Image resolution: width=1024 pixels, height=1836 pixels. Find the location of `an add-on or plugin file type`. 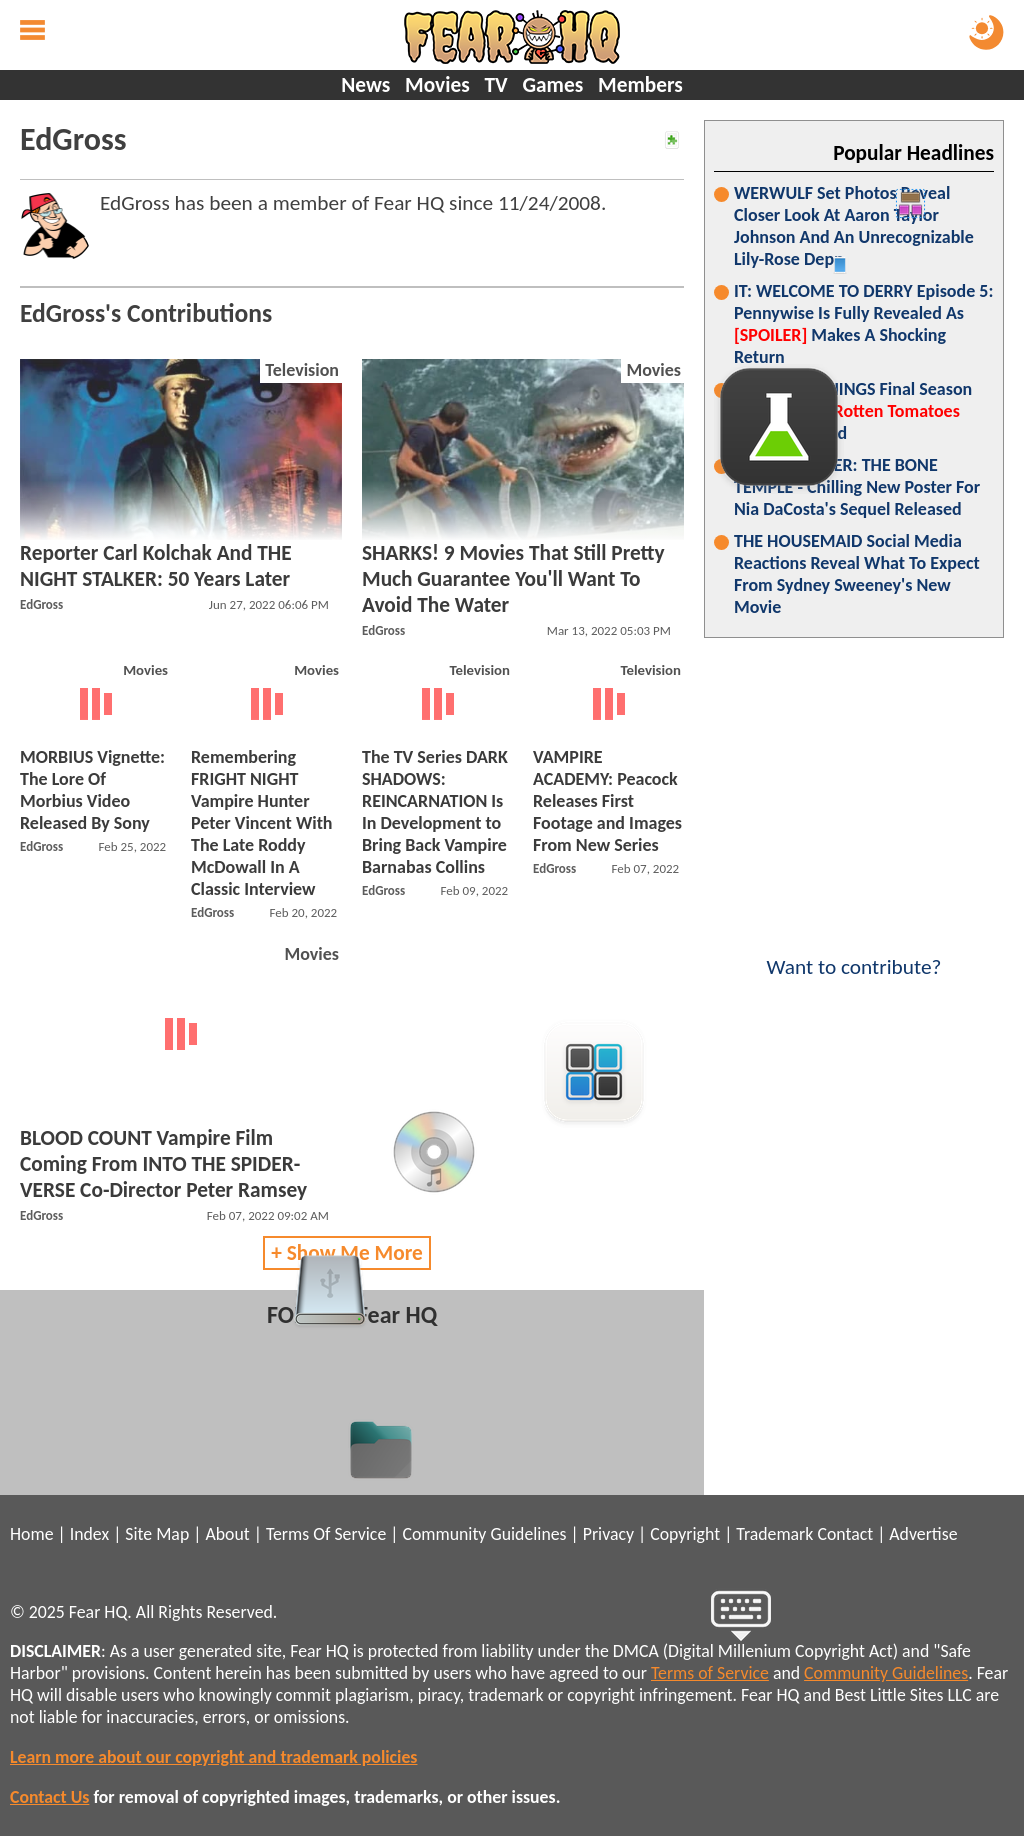

an add-on or plugin file type is located at coordinates (672, 140).